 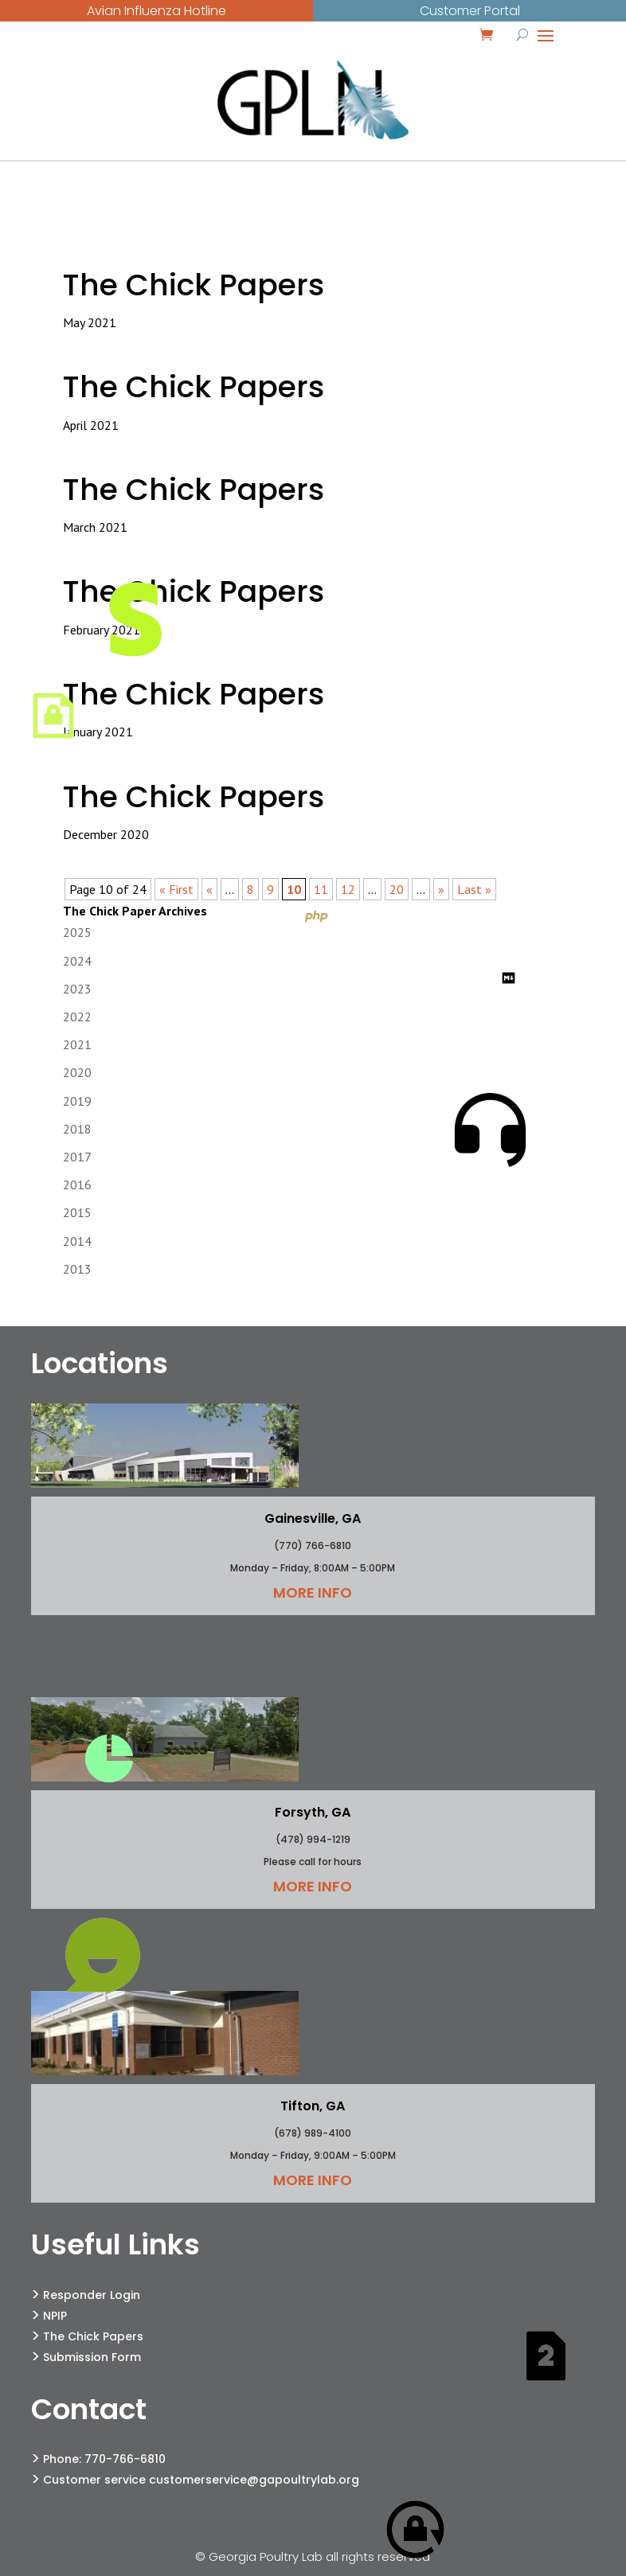 What do you see at coordinates (103, 1955) in the screenshot?
I see `open chat with friendly support` at bounding box center [103, 1955].